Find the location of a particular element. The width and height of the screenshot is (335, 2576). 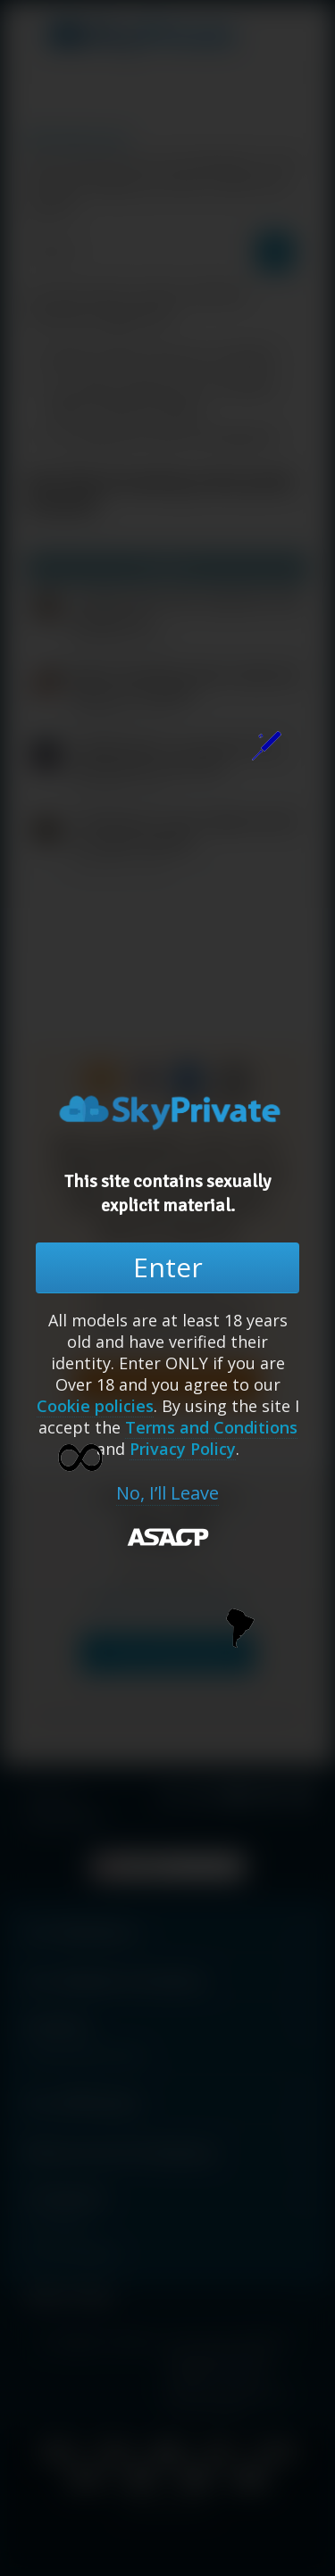

access cricket game or sports content is located at coordinates (266, 745).